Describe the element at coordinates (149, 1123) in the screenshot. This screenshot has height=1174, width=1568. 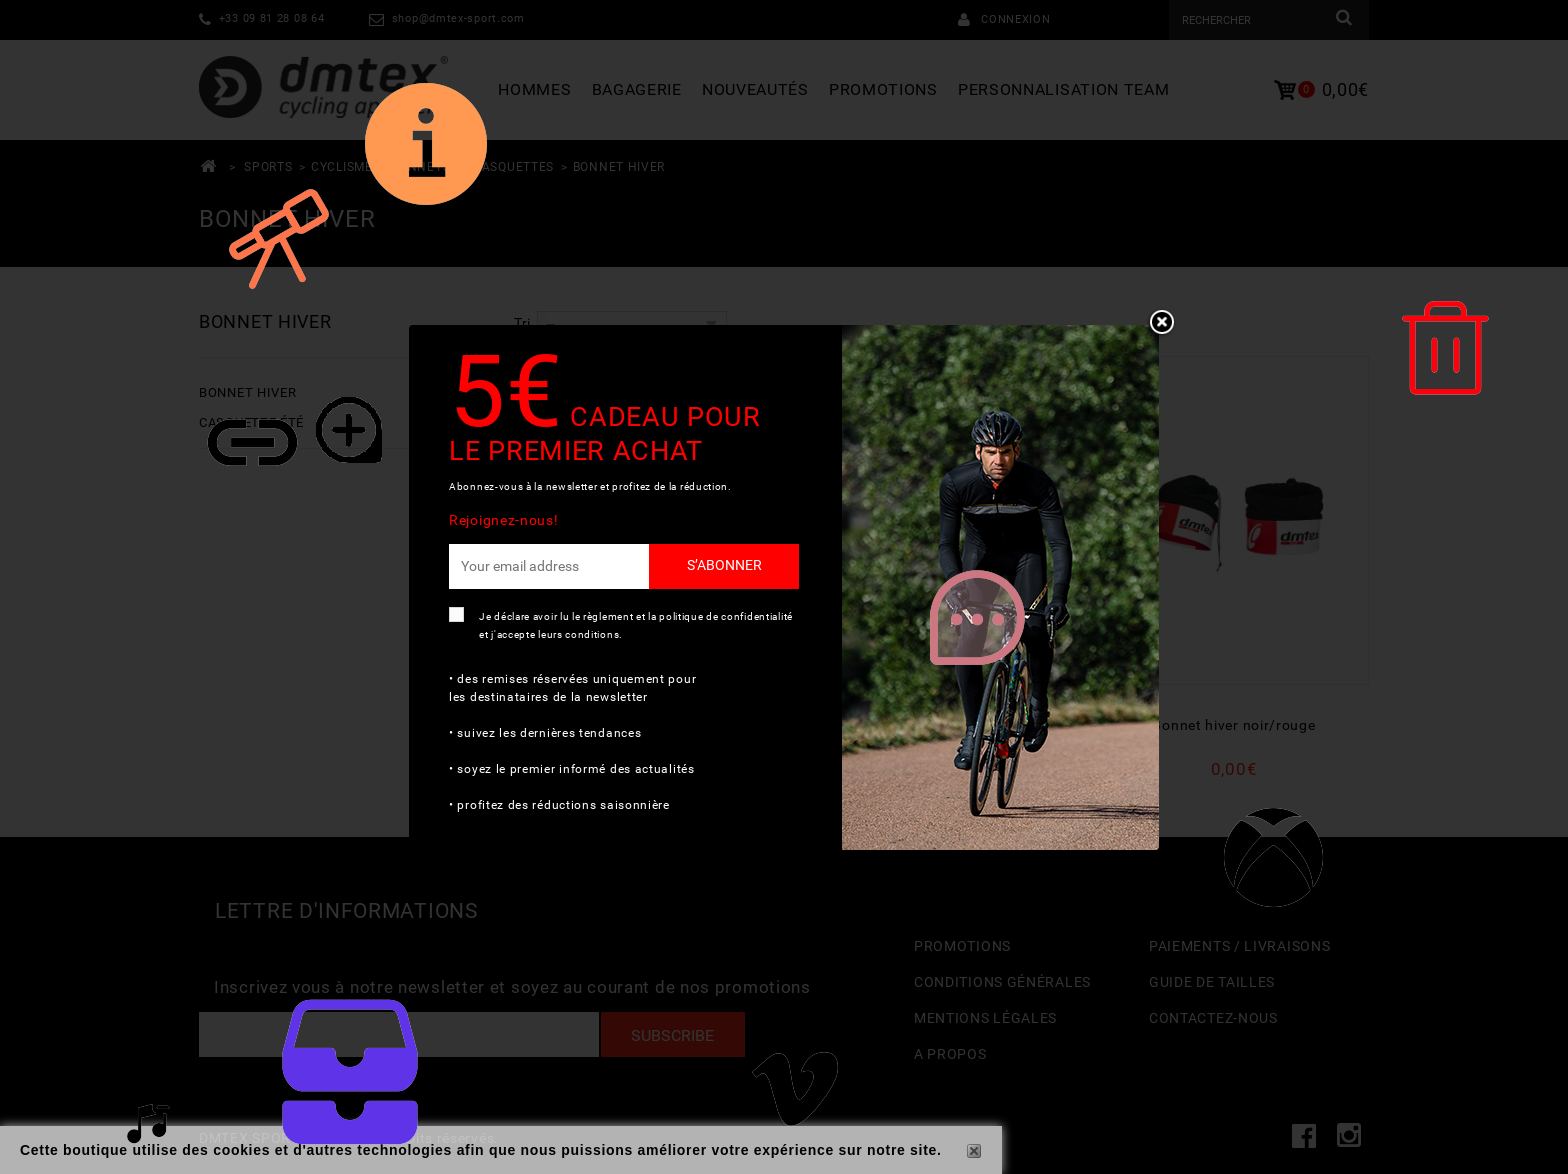
I see `remove a song from playlist` at that location.